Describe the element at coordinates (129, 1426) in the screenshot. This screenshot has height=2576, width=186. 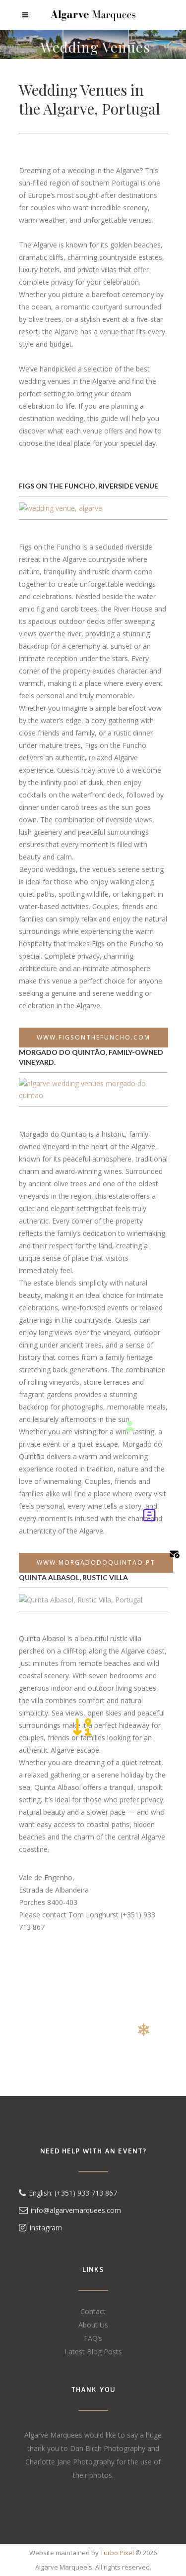
I see `view your profile` at that location.